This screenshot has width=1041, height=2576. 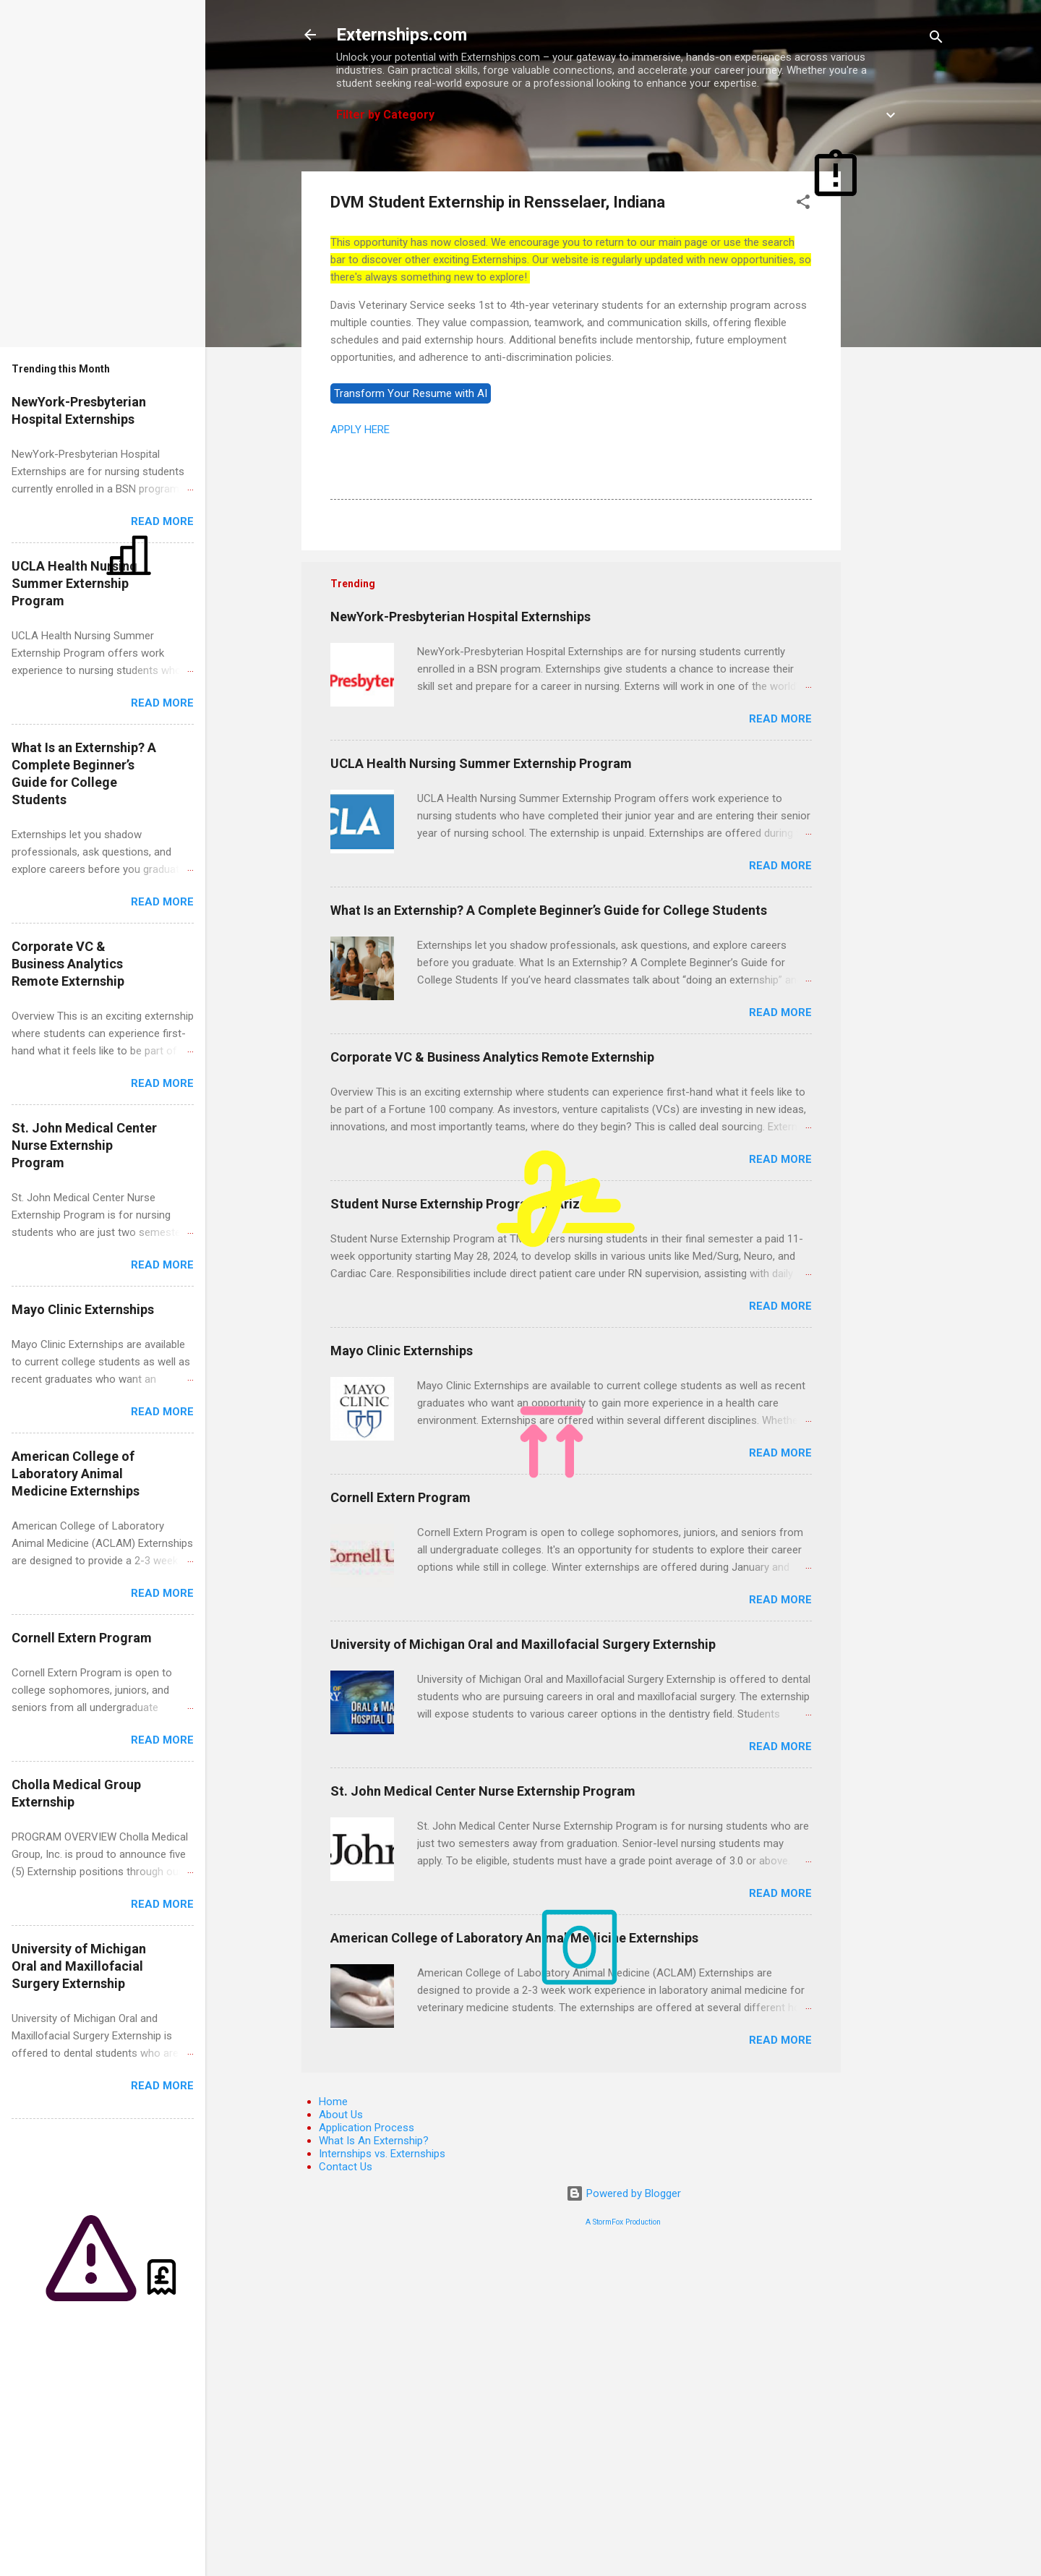 What do you see at coordinates (161, 2277) in the screenshot?
I see `view receipt or transaction in British pounds` at bounding box center [161, 2277].